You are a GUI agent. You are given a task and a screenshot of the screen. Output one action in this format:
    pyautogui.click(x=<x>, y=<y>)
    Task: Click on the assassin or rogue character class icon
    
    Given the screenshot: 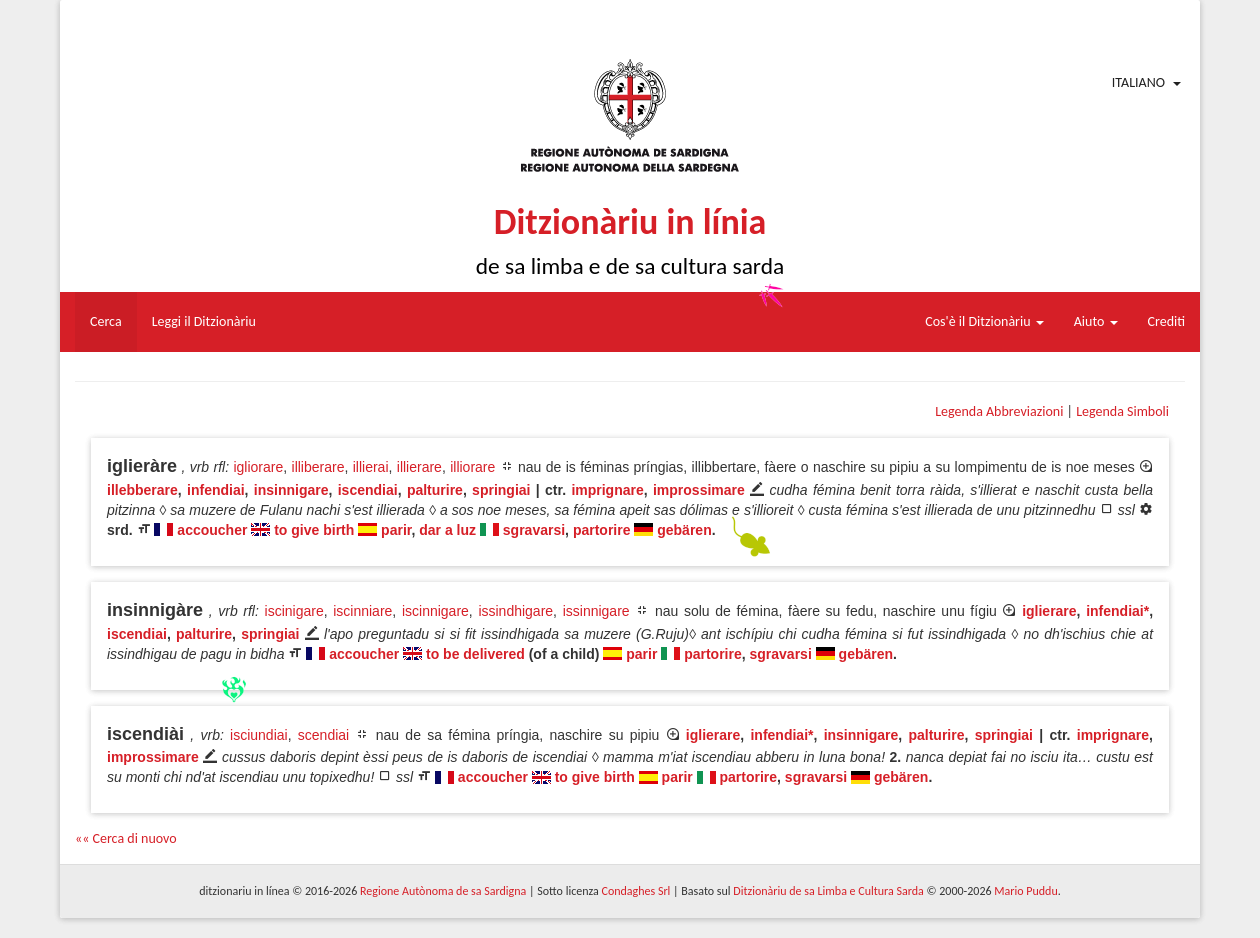 What is the action you would take?
    pyautogui.click(x=771, y=296)
    